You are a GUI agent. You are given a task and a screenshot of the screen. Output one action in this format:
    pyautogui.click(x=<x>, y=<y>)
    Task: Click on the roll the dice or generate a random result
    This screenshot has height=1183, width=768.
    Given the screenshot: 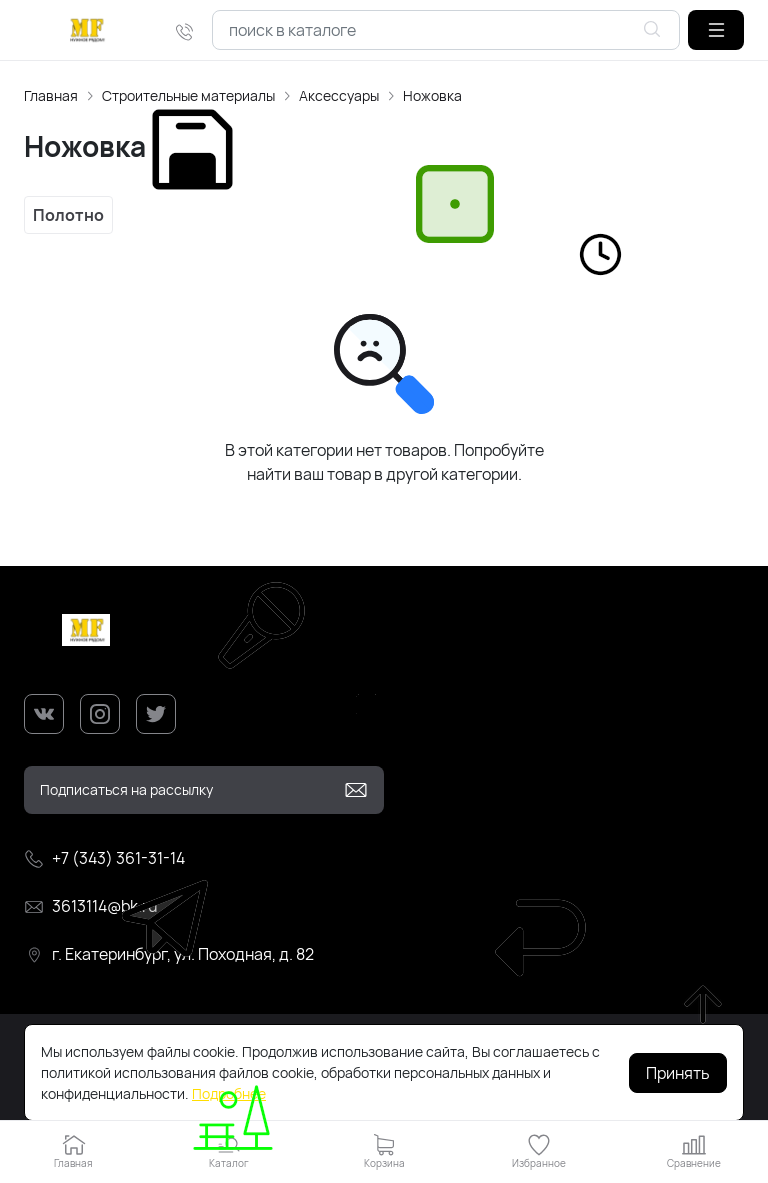 What is the action you would take?
    pyautogui.click(x=455, y=204)
    